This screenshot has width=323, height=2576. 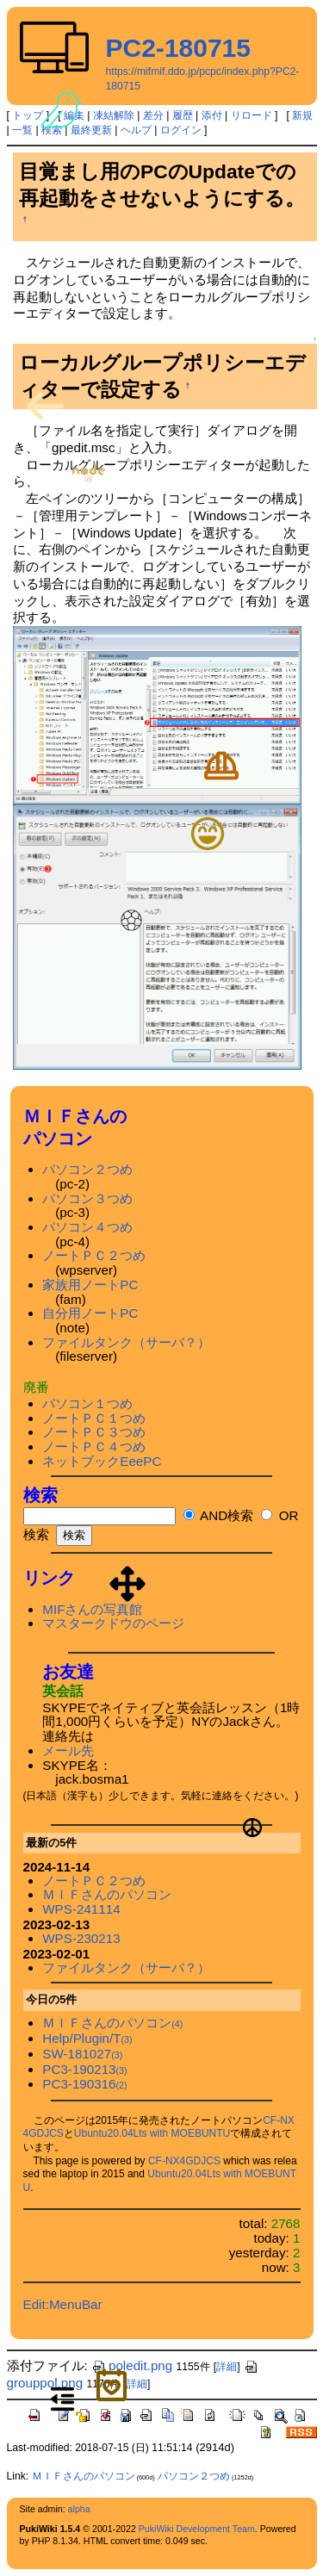 I want to click on view soccer or football-related content, so click(x=131, y=920).